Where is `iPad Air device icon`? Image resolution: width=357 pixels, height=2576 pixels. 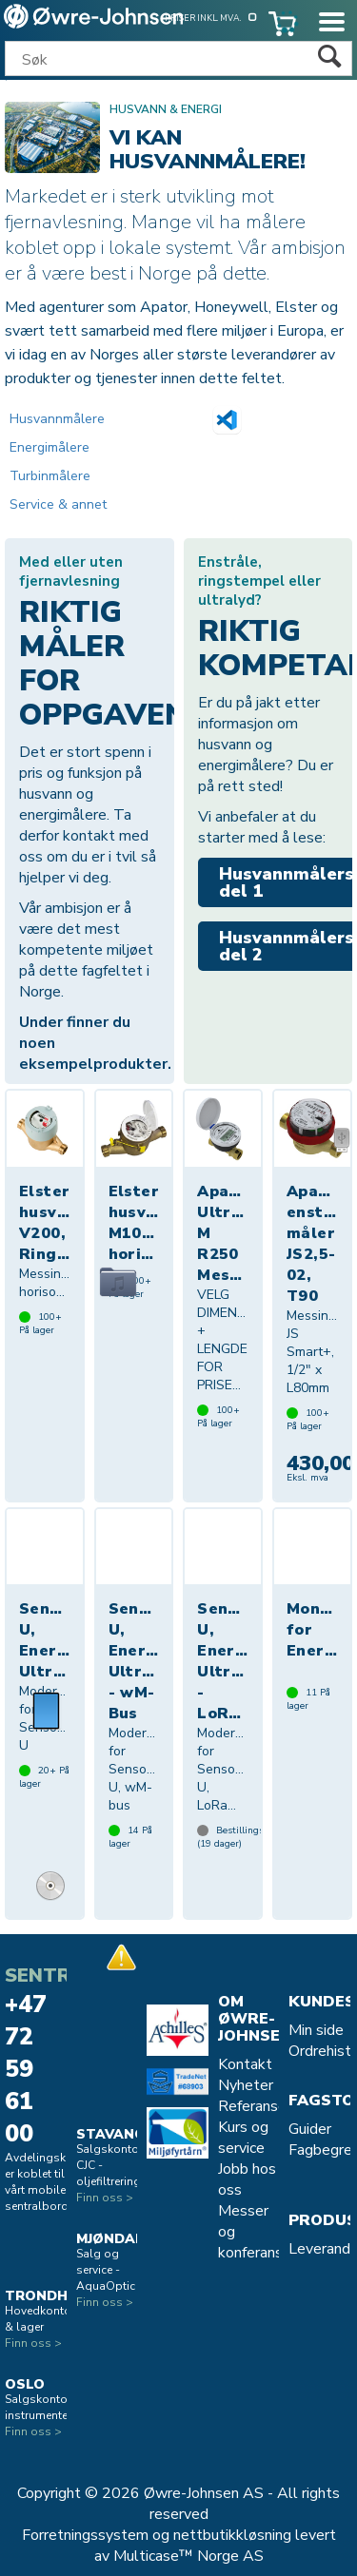
iPad Air device icon is located at coordinates (46, 1711).